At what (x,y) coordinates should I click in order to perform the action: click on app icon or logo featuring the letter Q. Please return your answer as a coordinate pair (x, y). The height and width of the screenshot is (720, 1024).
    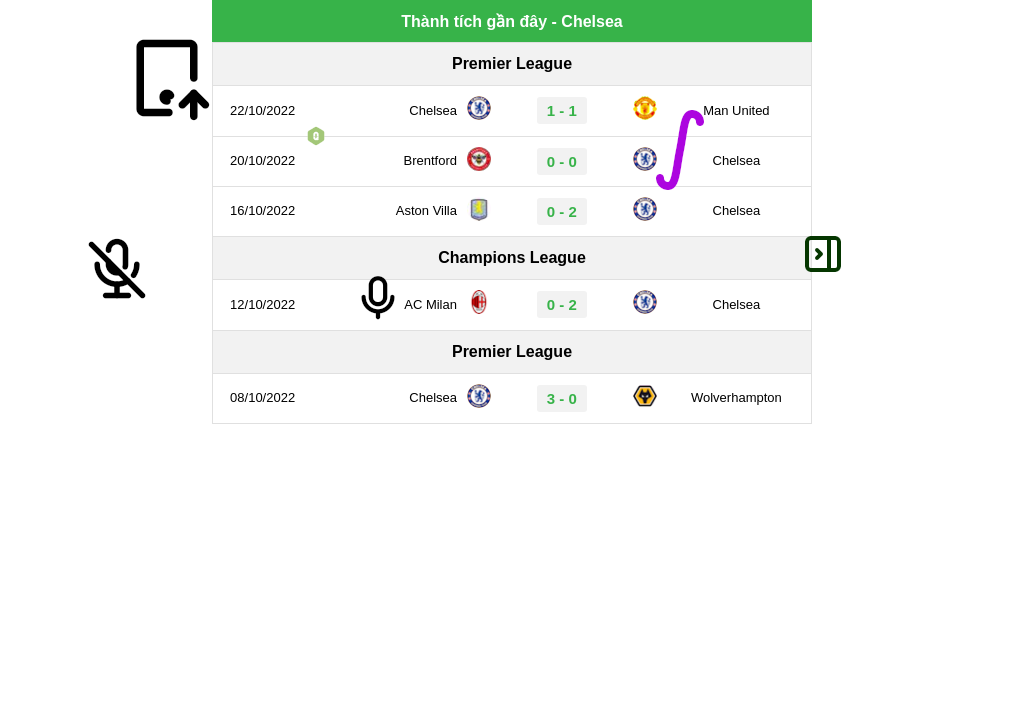
    Looking at the image, I should click on (316, 136).